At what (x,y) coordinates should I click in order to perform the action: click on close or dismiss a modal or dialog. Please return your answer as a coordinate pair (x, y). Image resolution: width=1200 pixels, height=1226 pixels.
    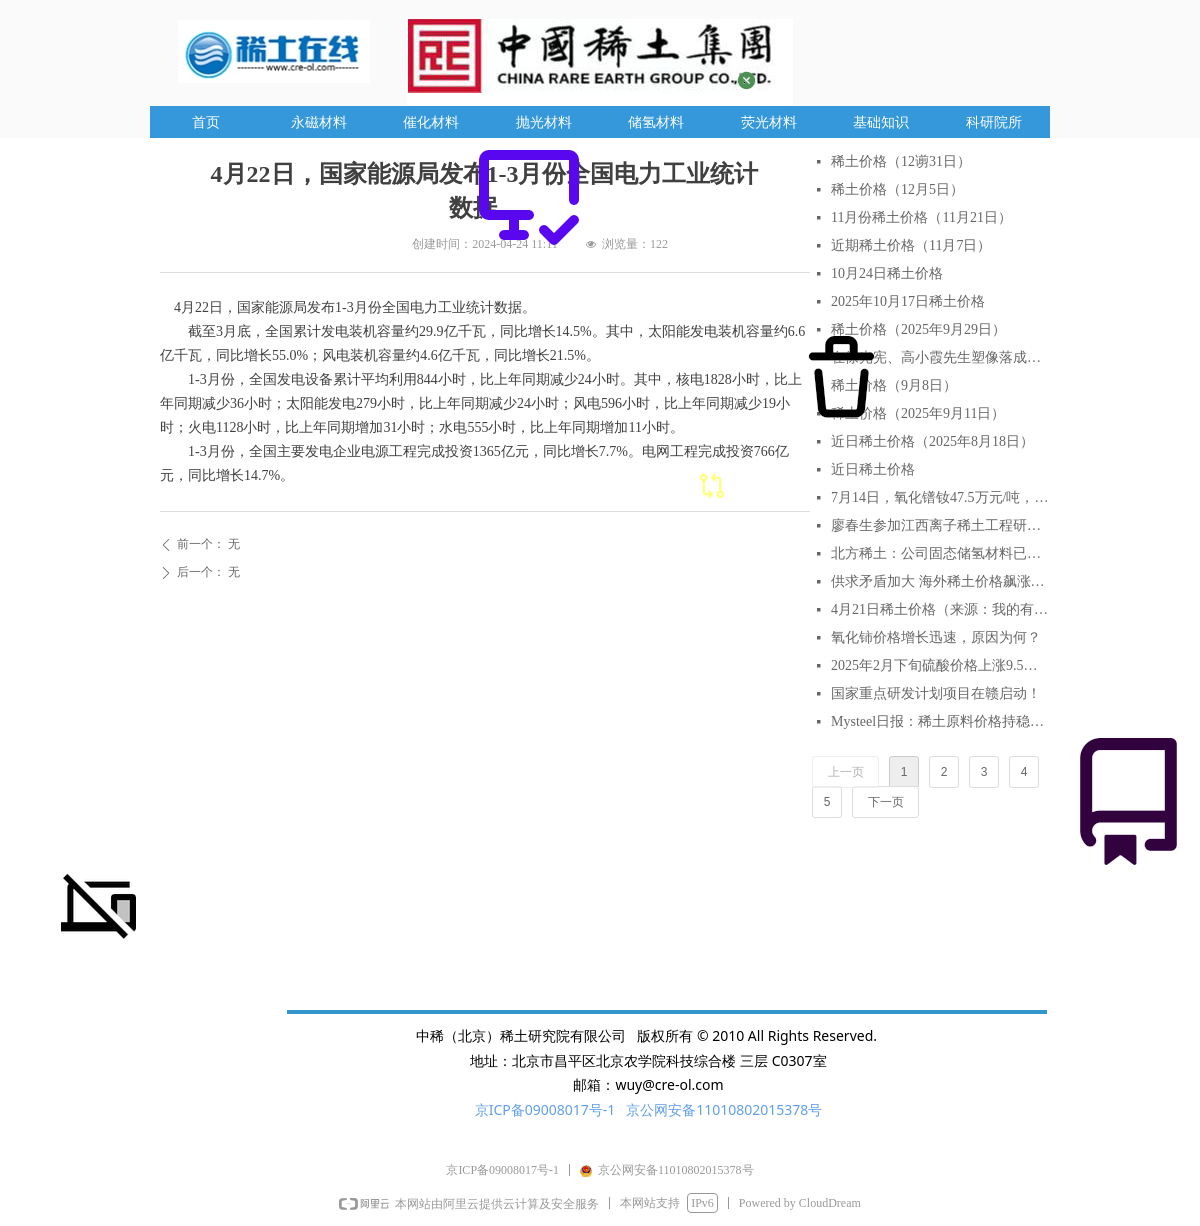
    Looking at the image, I should click on (746, 80).